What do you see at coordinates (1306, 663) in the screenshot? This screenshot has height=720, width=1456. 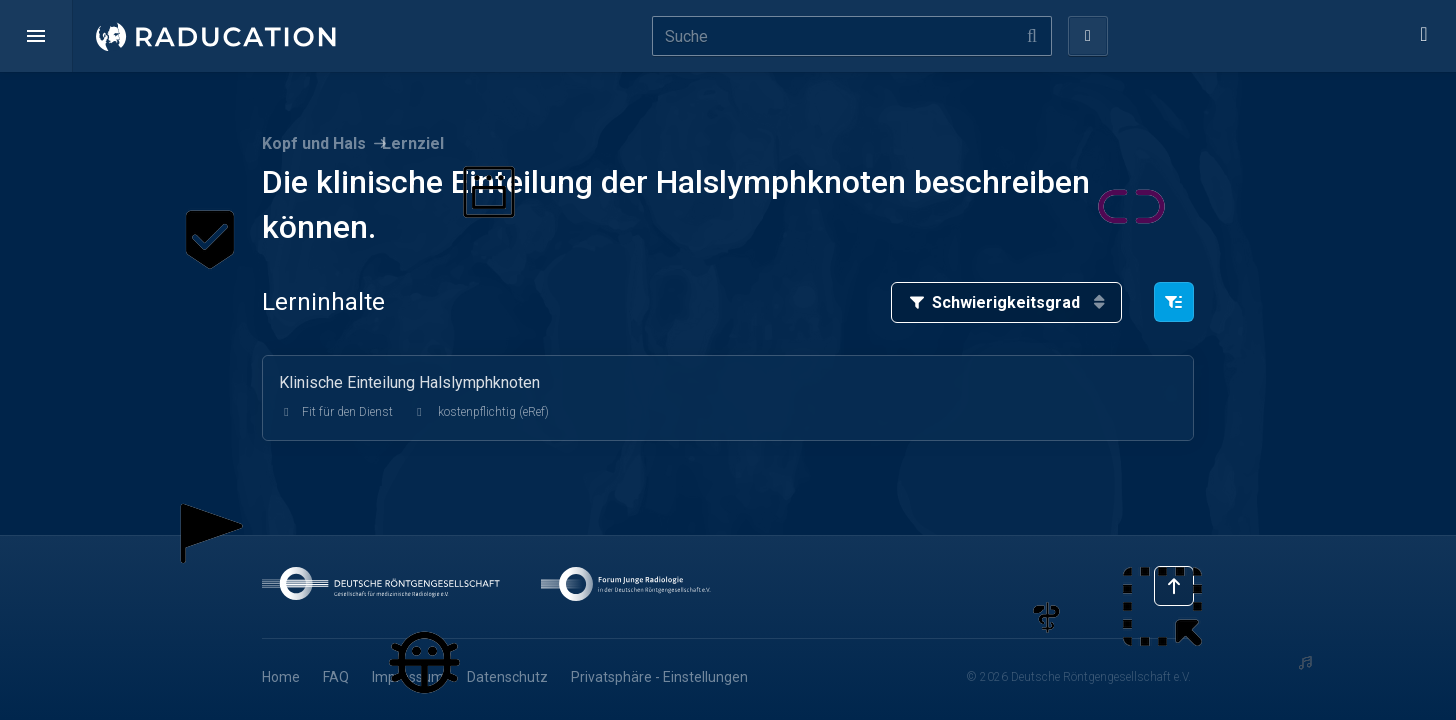 I see `access music or audio player` at bounding box center [1306, 663].